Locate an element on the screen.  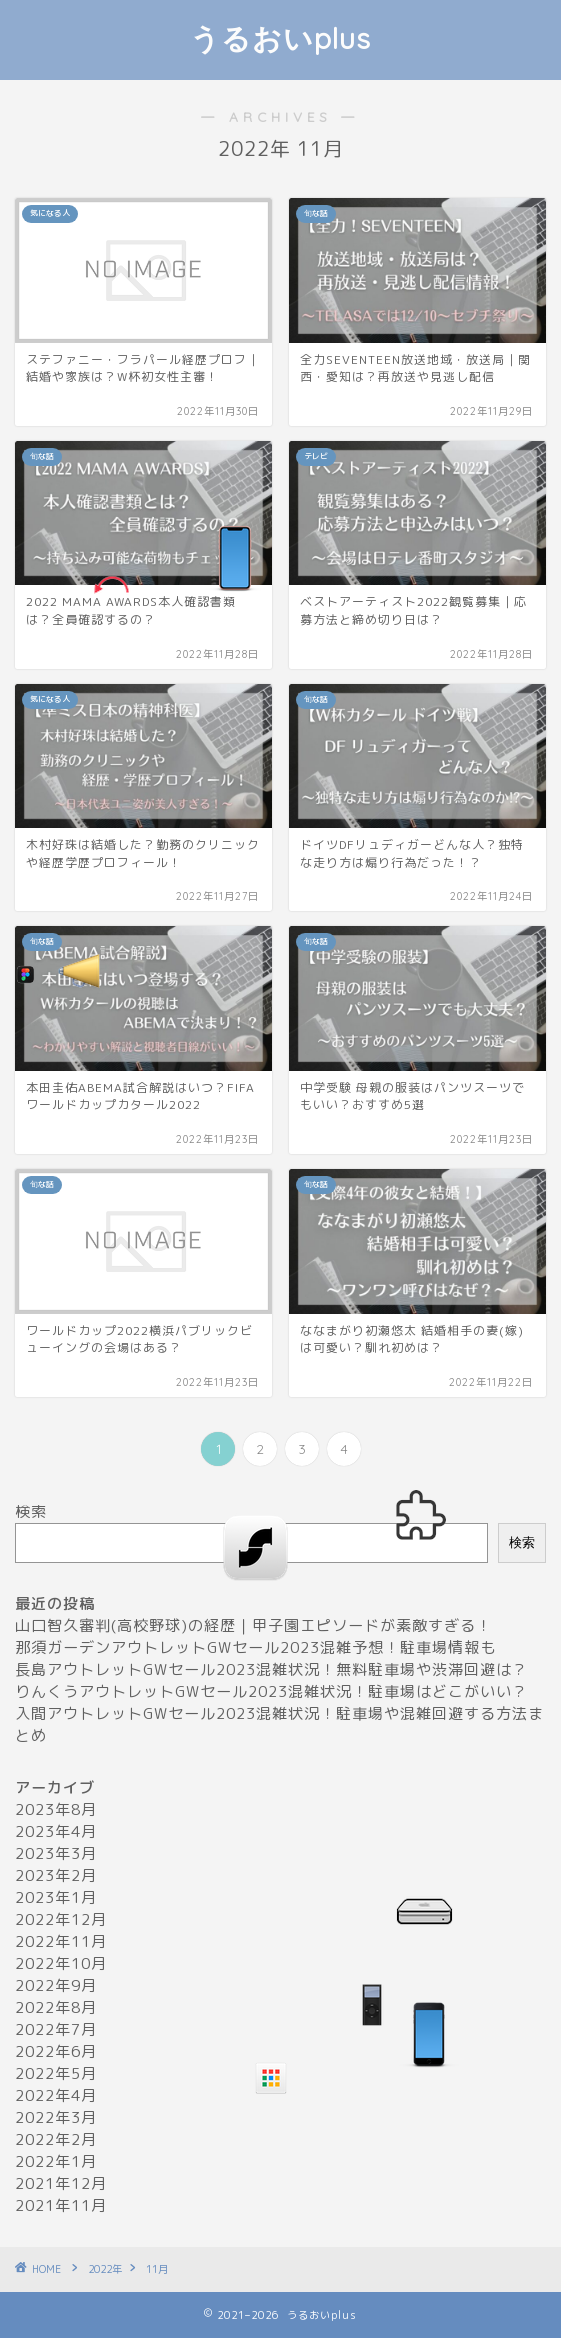
access automator actions or workflows is located at coordinates (79, 970).